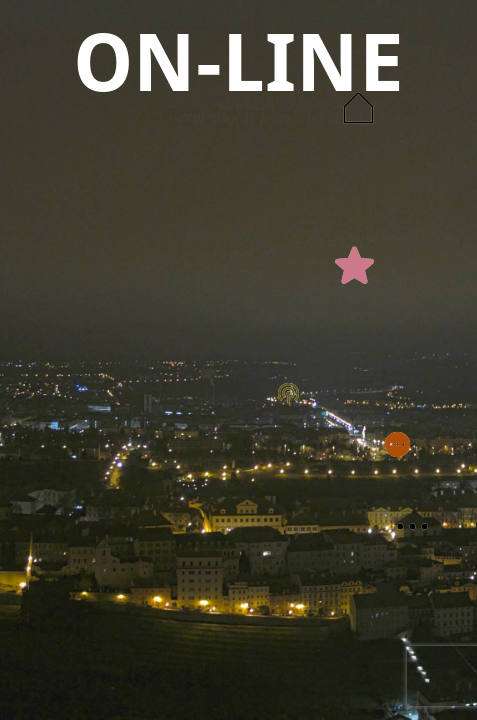  Describe the element at coordinates (288, 393) in the screenshot. I see `broadcast or transmit a signal` at that location.